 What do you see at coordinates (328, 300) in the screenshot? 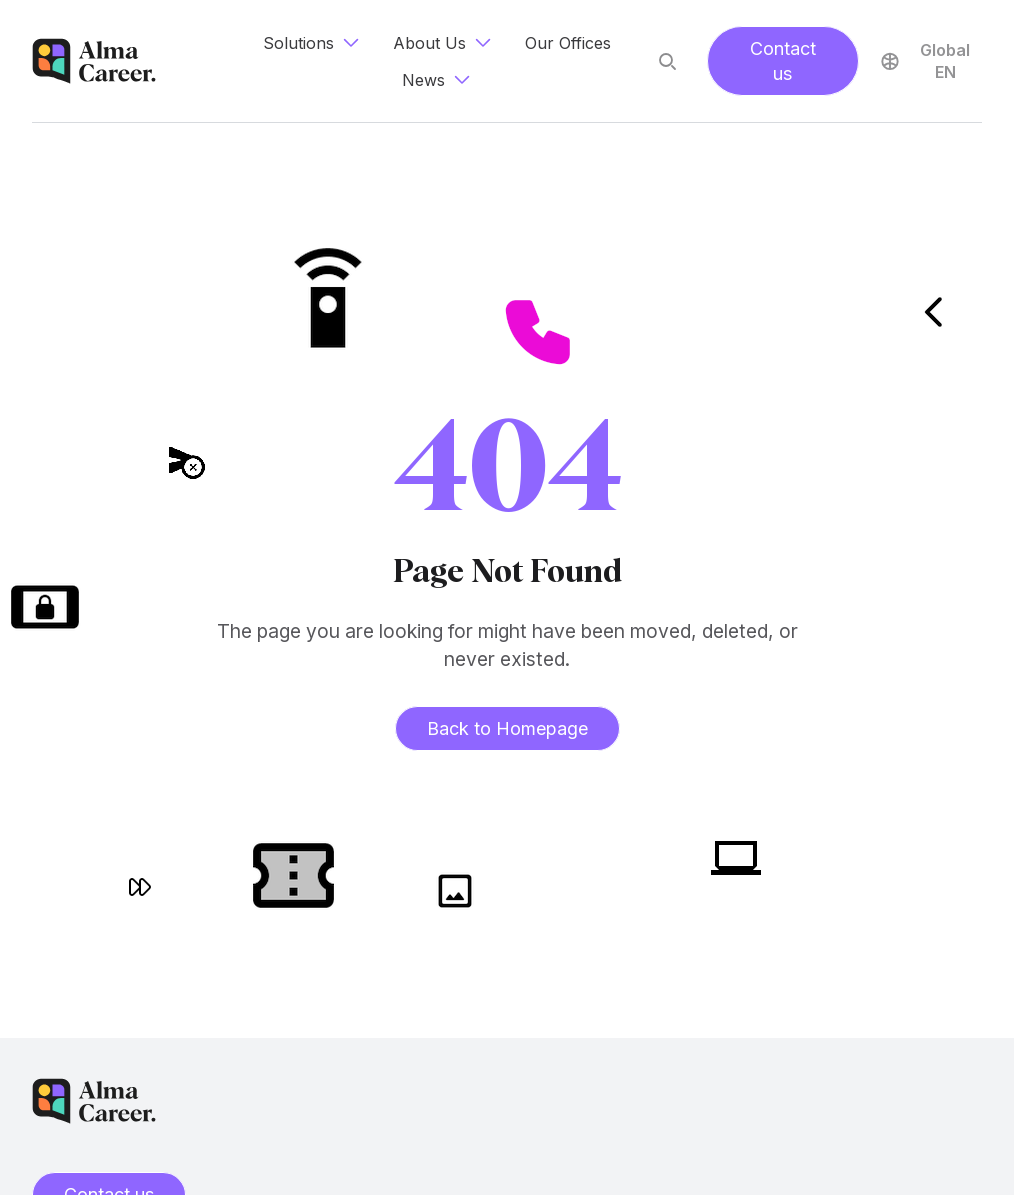
I see `access remote control settings` at bounding box center [328, 300].